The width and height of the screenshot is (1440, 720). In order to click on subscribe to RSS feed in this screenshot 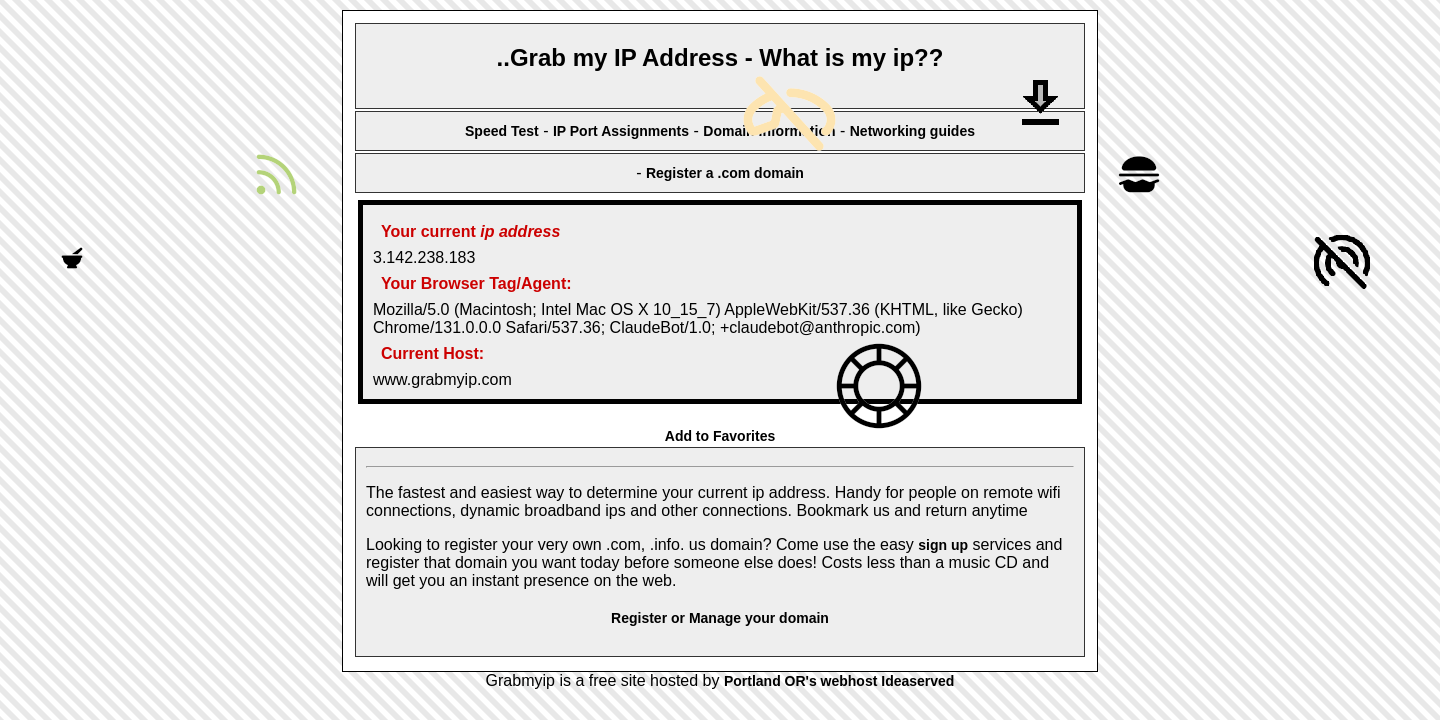, I will do `click(276, 174)`.